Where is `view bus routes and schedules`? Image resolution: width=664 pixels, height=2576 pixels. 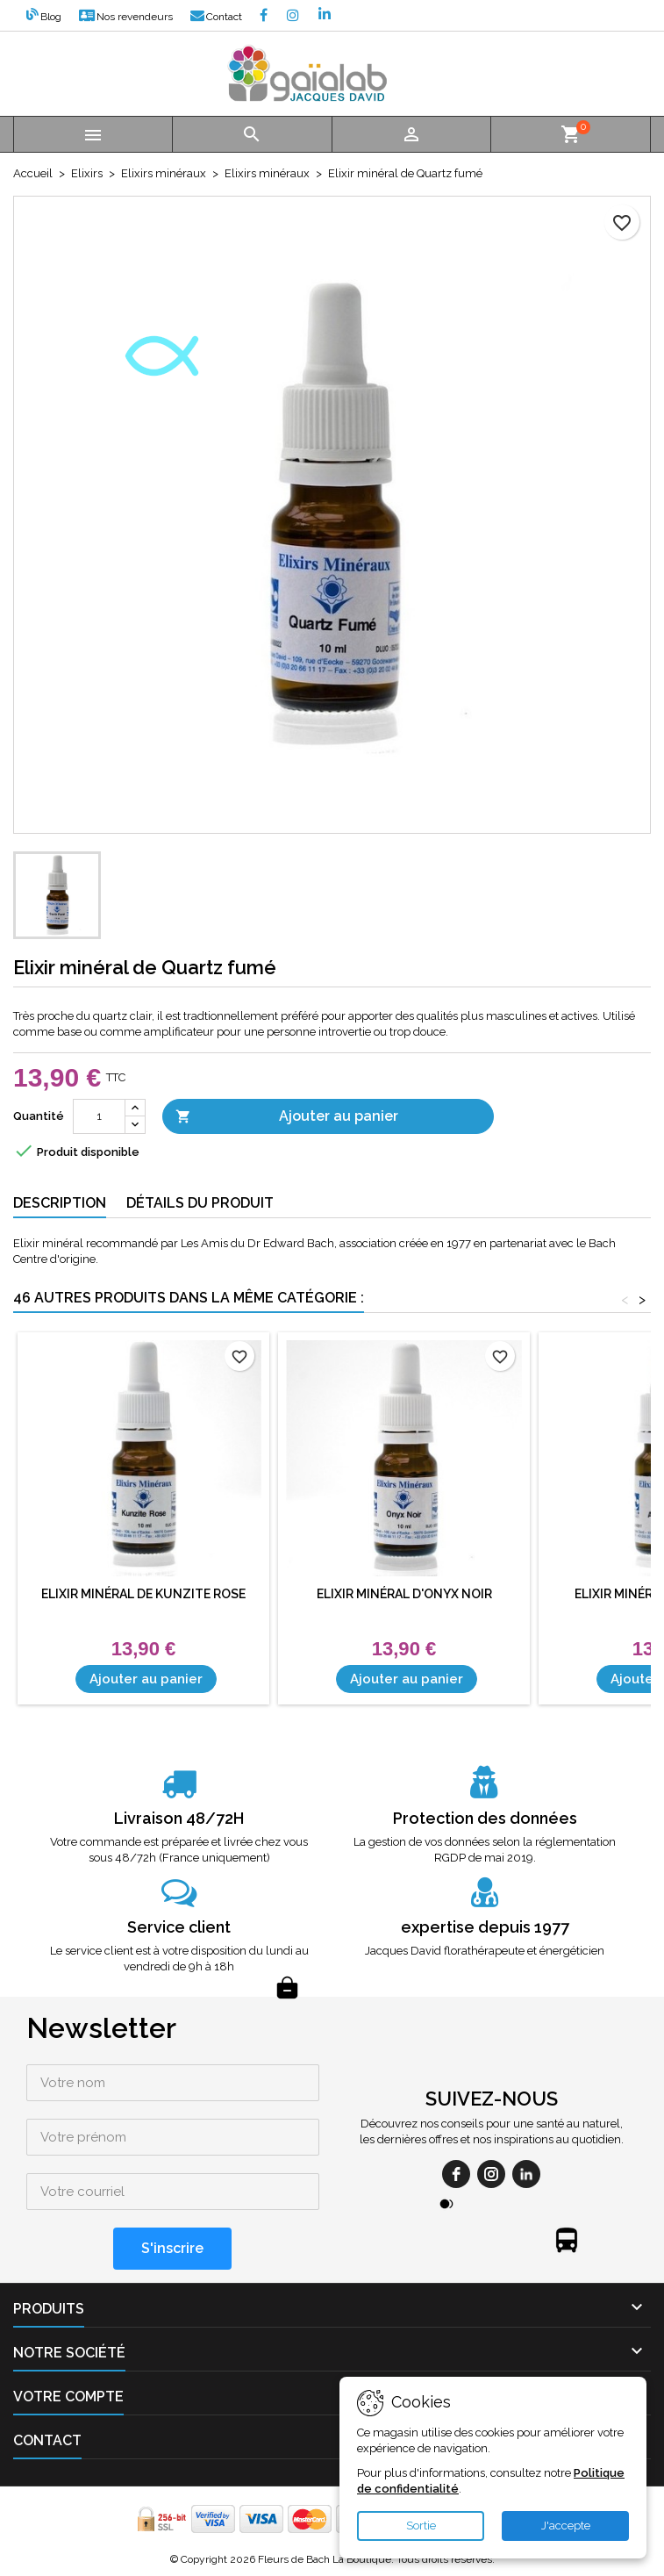
view bus routes and schedules is located at coordinates (567, 2241).